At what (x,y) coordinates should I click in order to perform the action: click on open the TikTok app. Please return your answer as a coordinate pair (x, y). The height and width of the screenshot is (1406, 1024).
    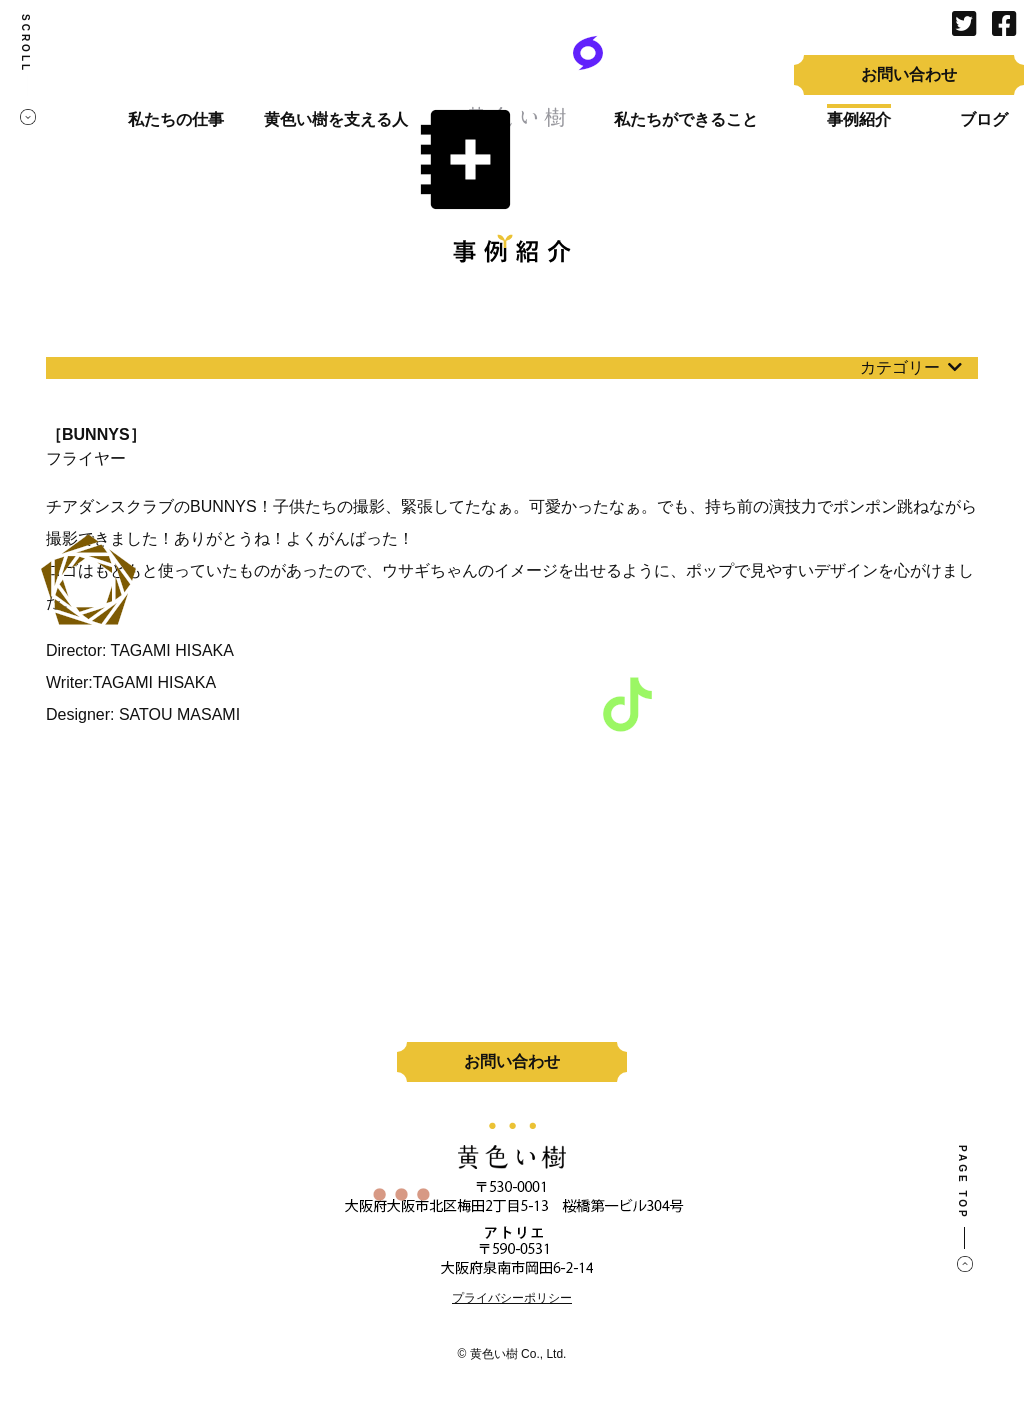
    Looking at the image, I should click on (627, 704).